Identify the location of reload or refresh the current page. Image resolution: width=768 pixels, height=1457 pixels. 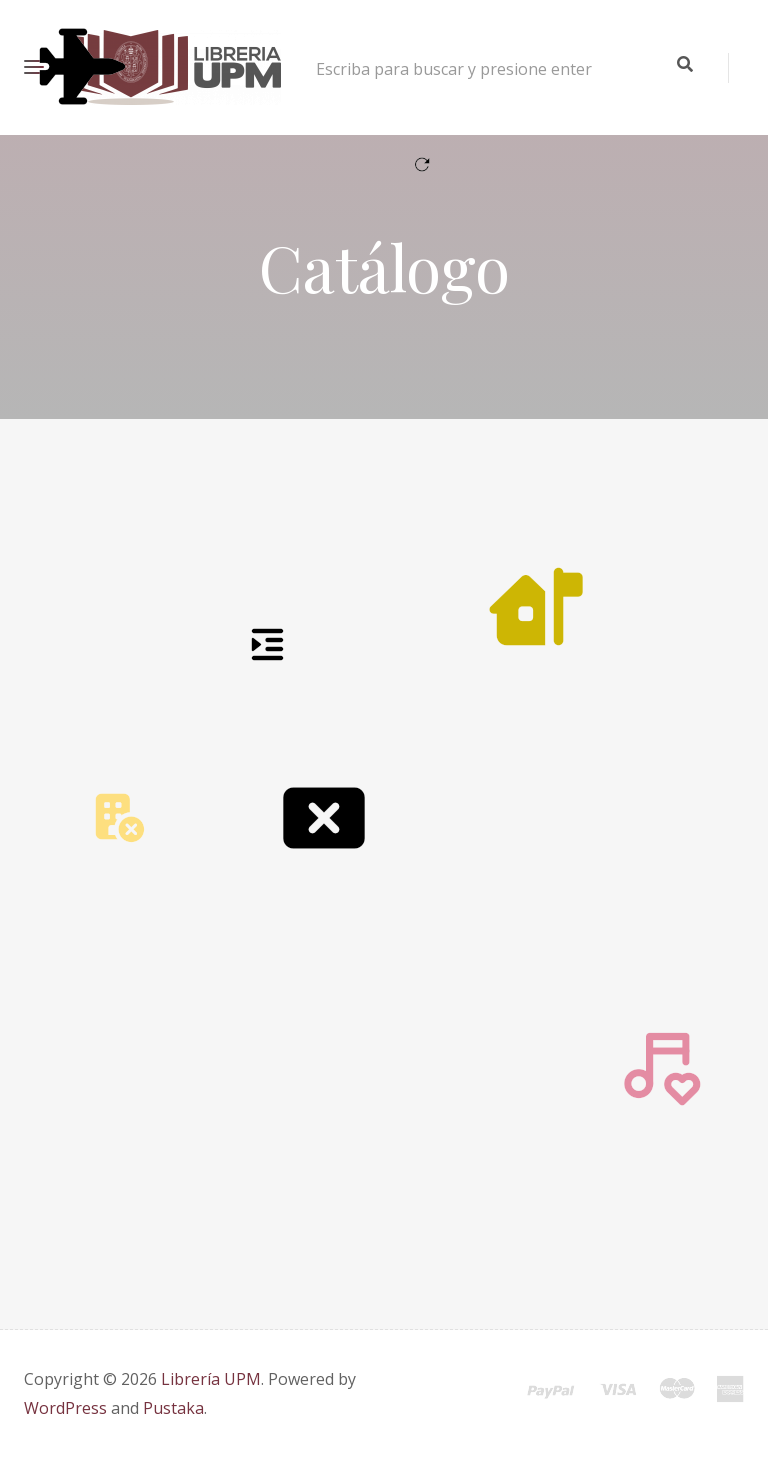
(422, 164).